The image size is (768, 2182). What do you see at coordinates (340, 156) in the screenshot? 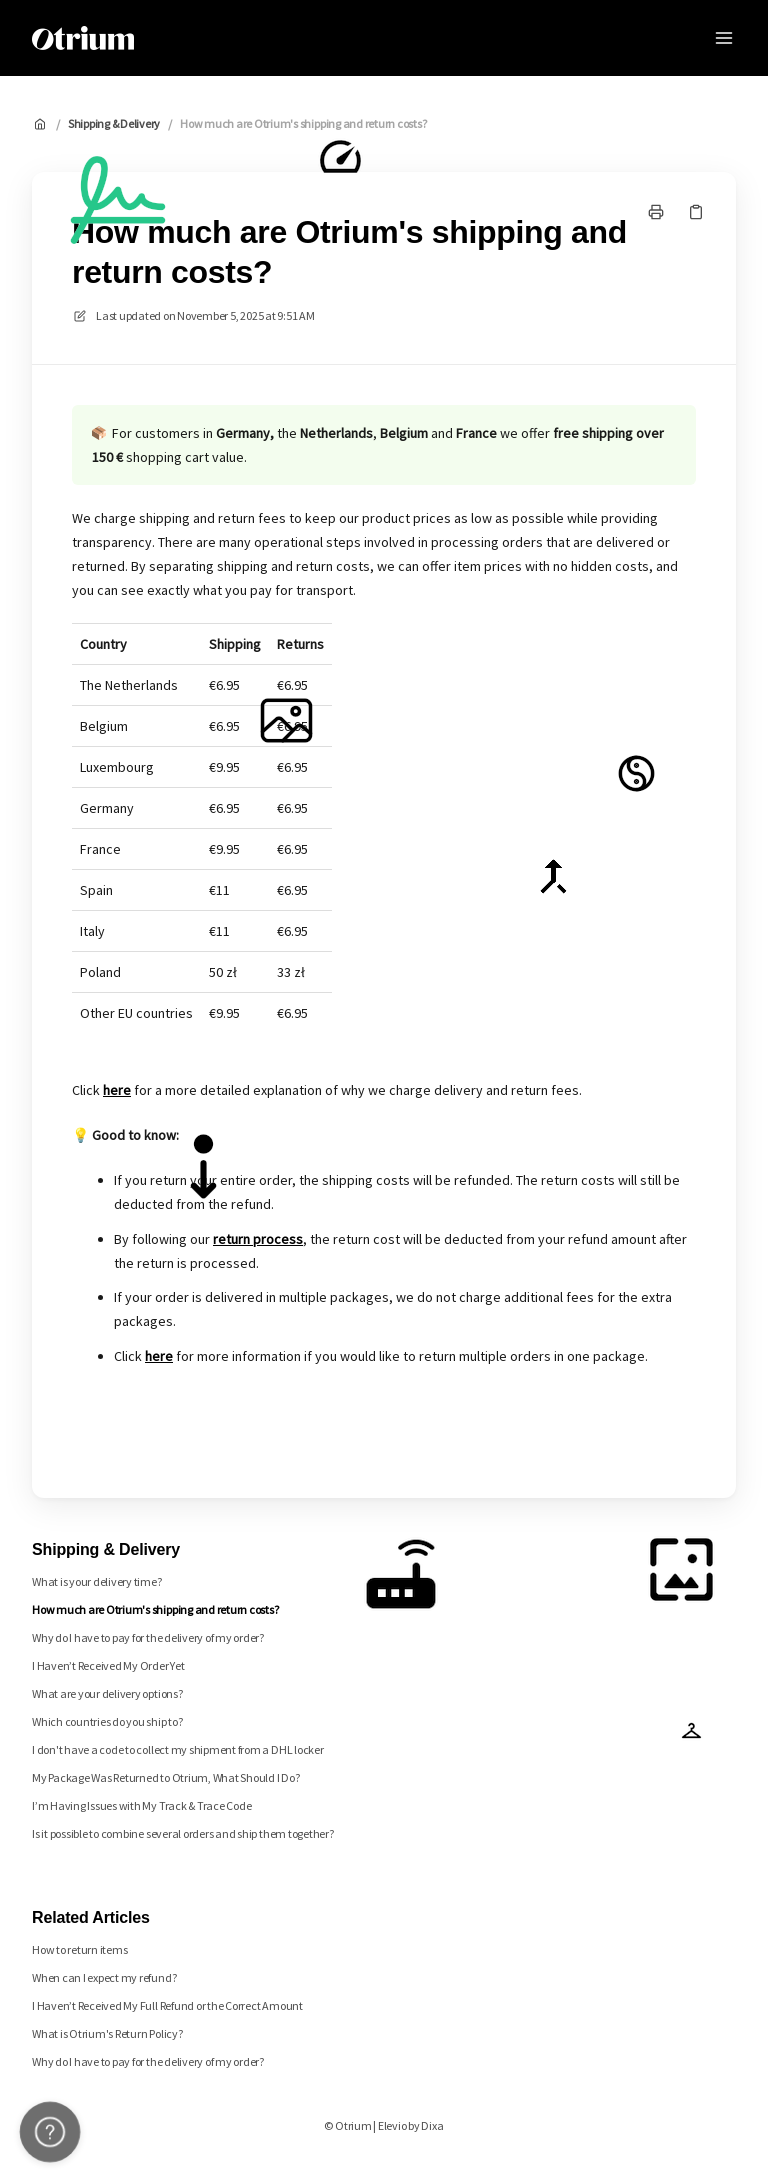
I see `adjust playback speed` at bounding box center [340, 156].